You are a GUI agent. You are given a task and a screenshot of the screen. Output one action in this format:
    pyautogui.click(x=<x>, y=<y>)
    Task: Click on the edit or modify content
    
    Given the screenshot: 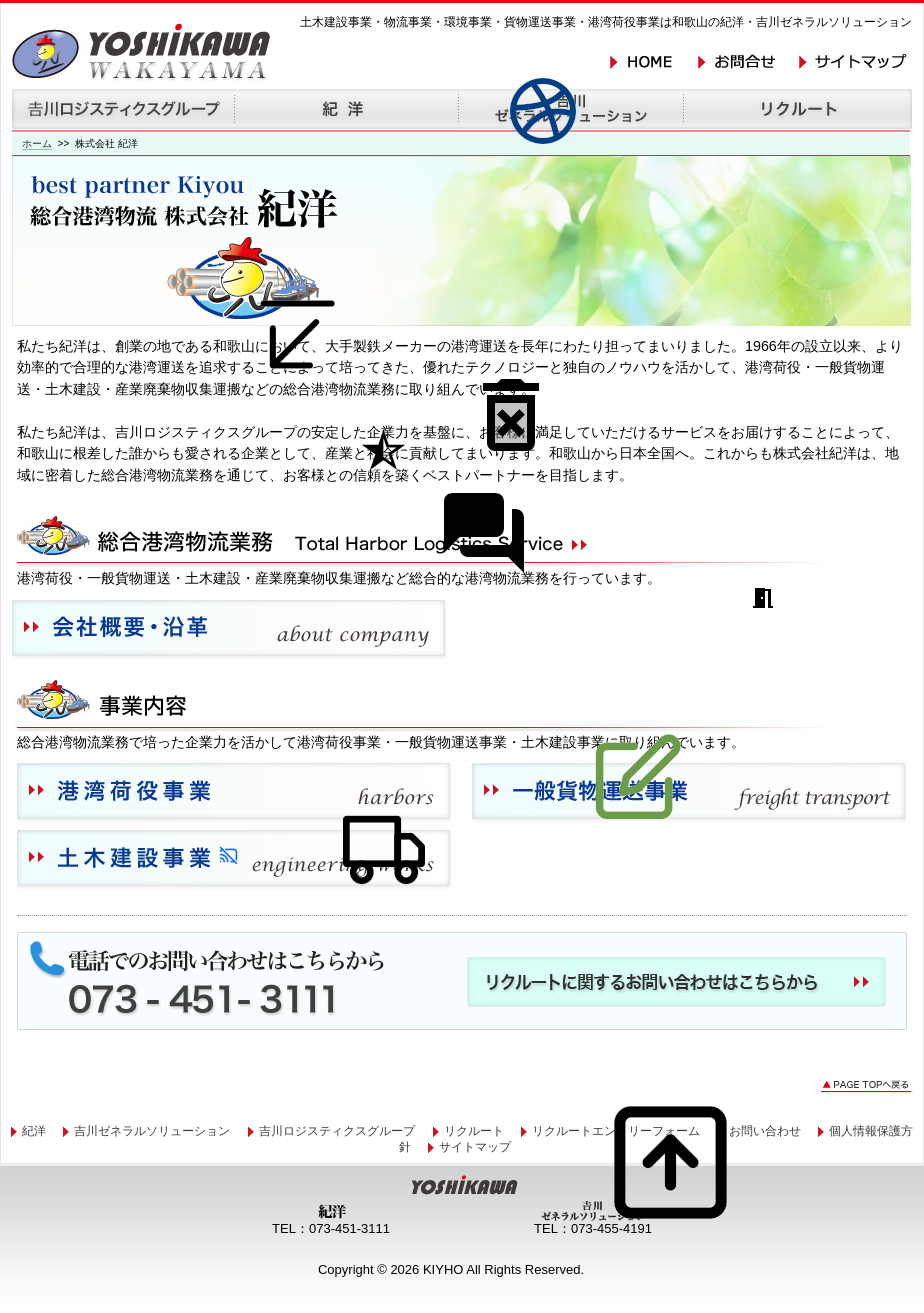 What is the action you would take?
    pyautogui.click(x=638, y=777)
    